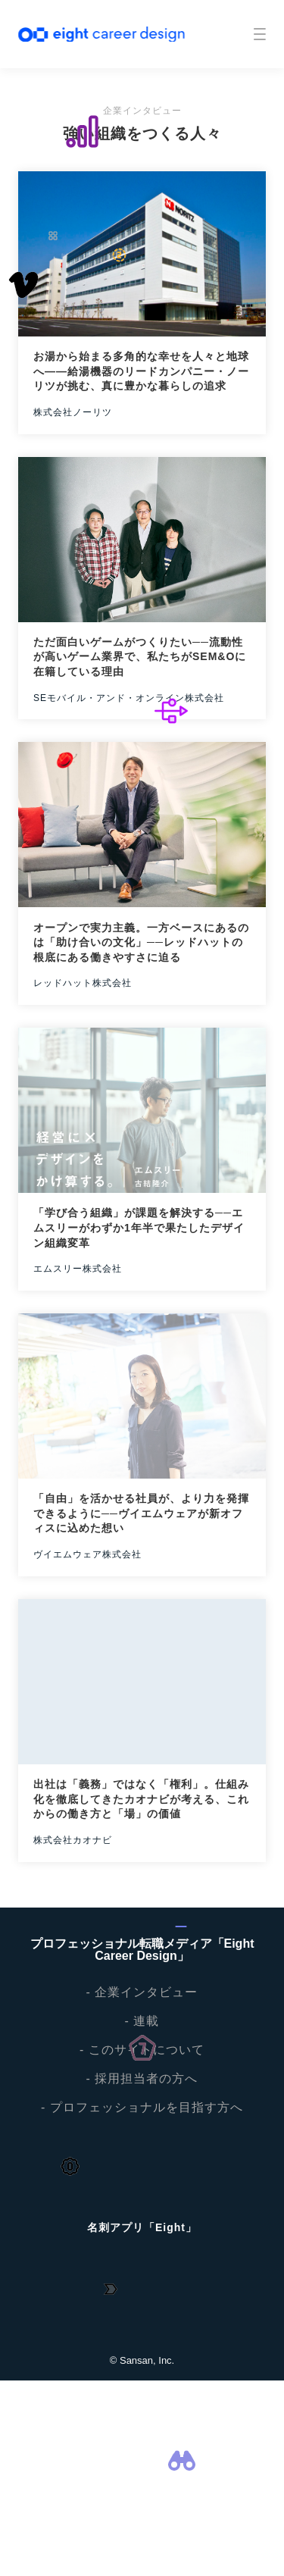 This screenshot has width=284, height=2576. I want to click on step 2 of a multi-step process, so click(119, 255).